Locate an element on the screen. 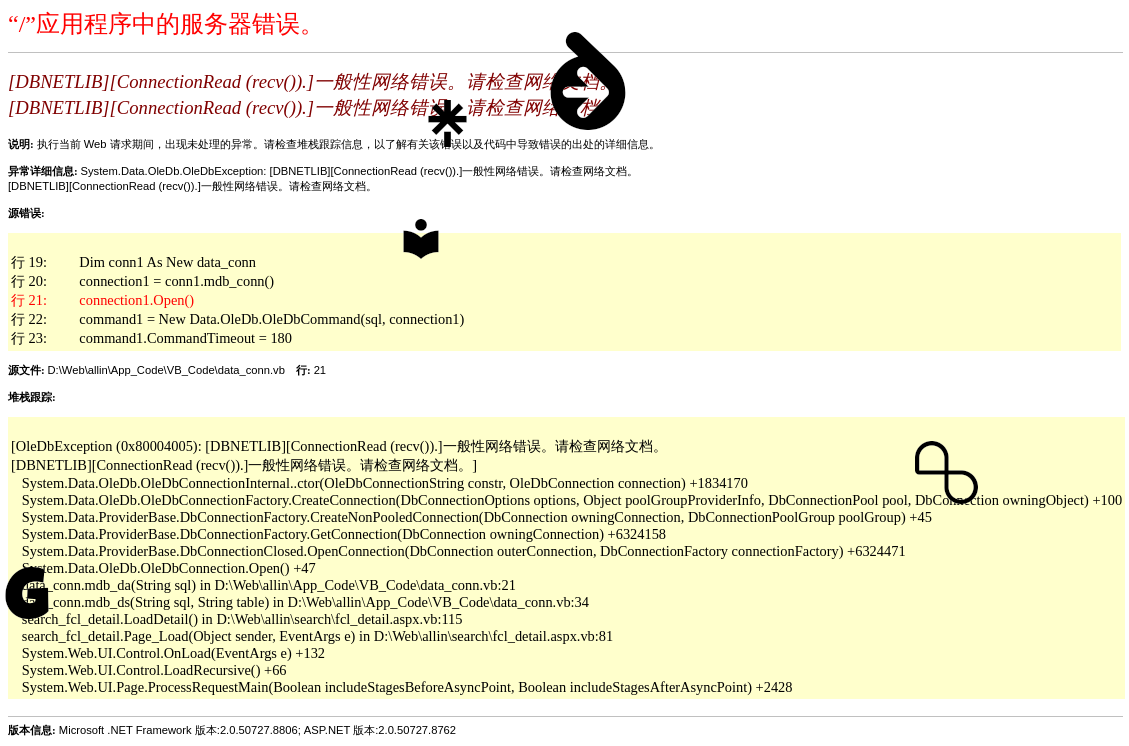 This screenshot has height=746, width=1129. electron-builder logo is located at coordinates (421, 239).